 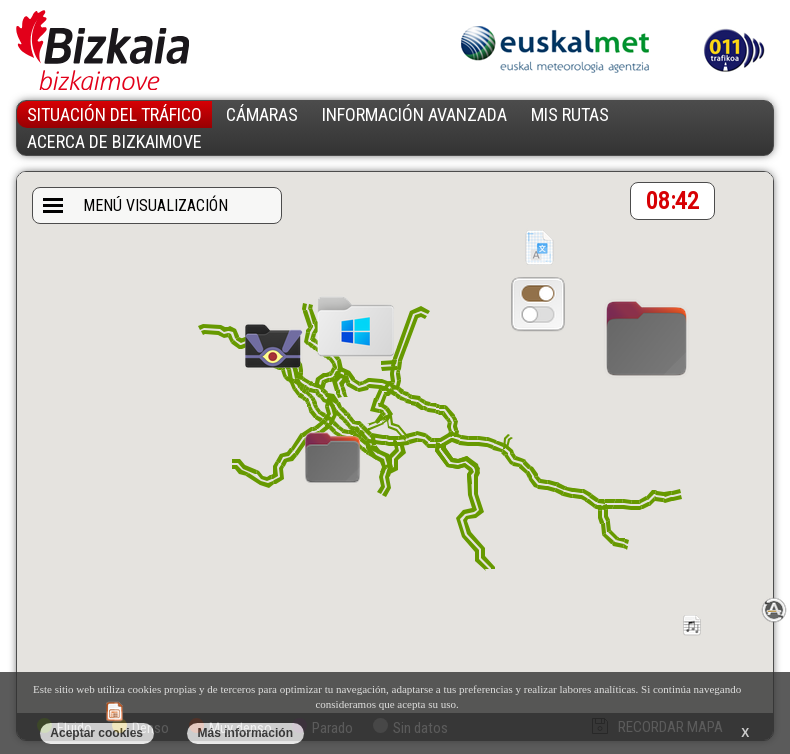 I want to click on open folder containing Pokémon-style game files, so click(x=272, y=347).